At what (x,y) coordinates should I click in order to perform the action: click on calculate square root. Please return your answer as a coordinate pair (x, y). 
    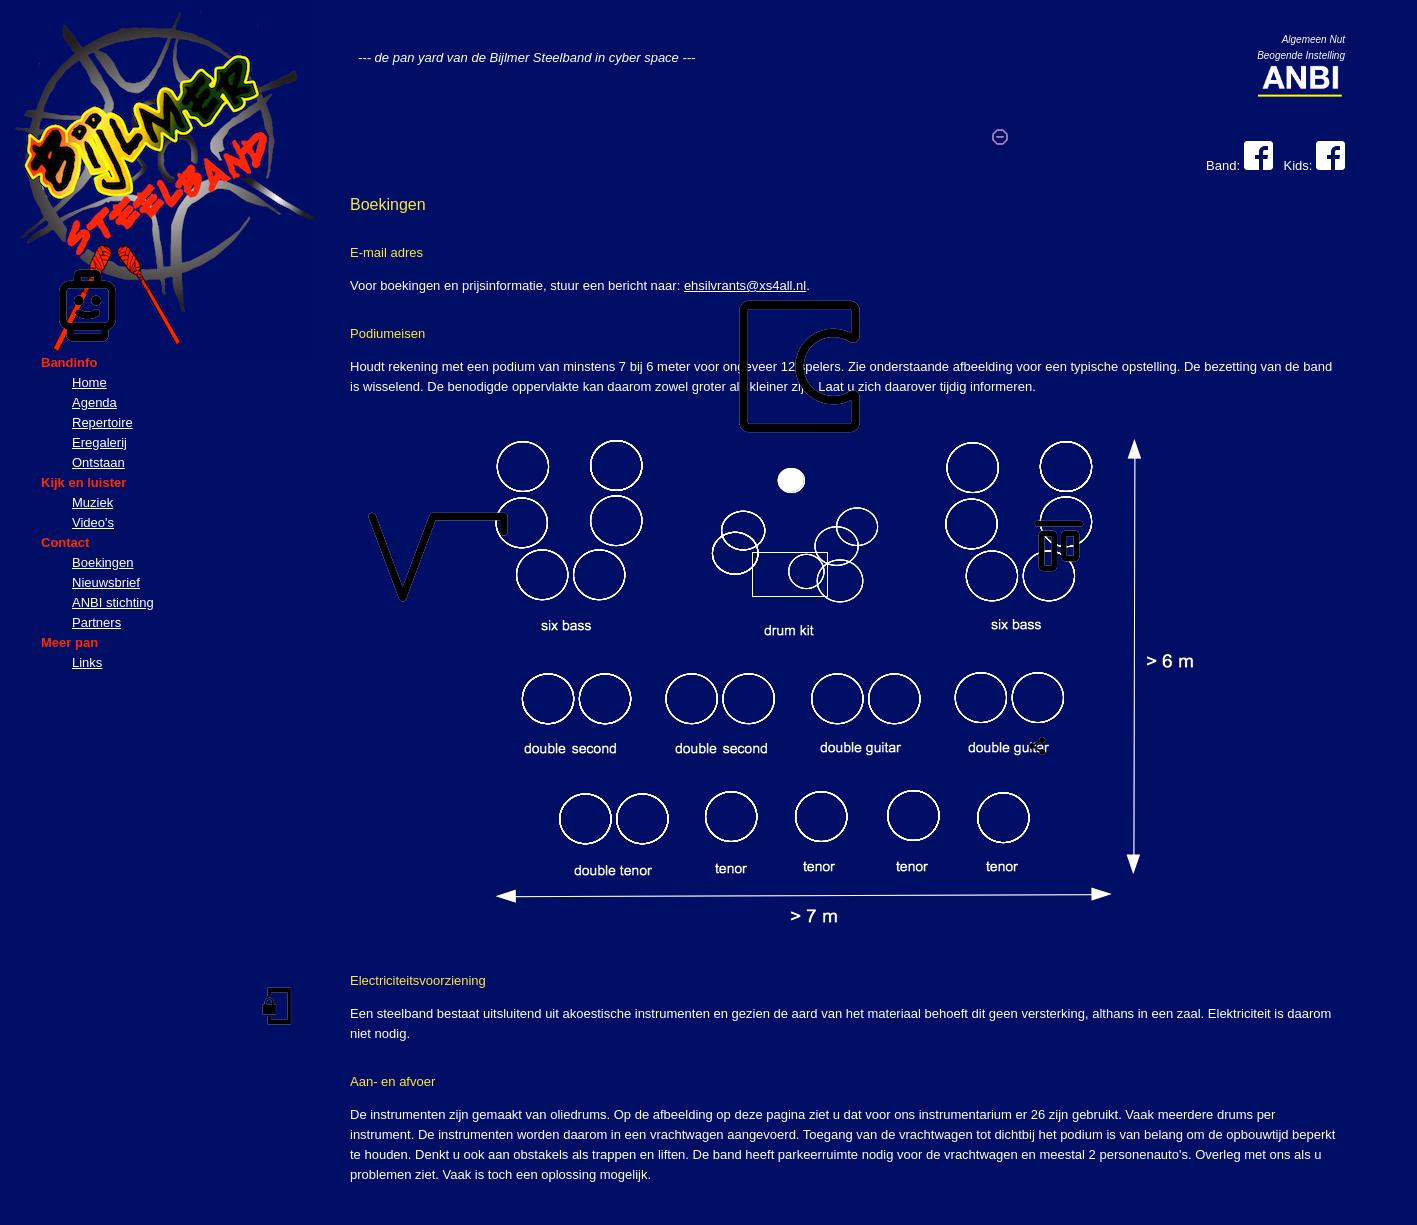
    Looking at the image, I should click on (433, 547).